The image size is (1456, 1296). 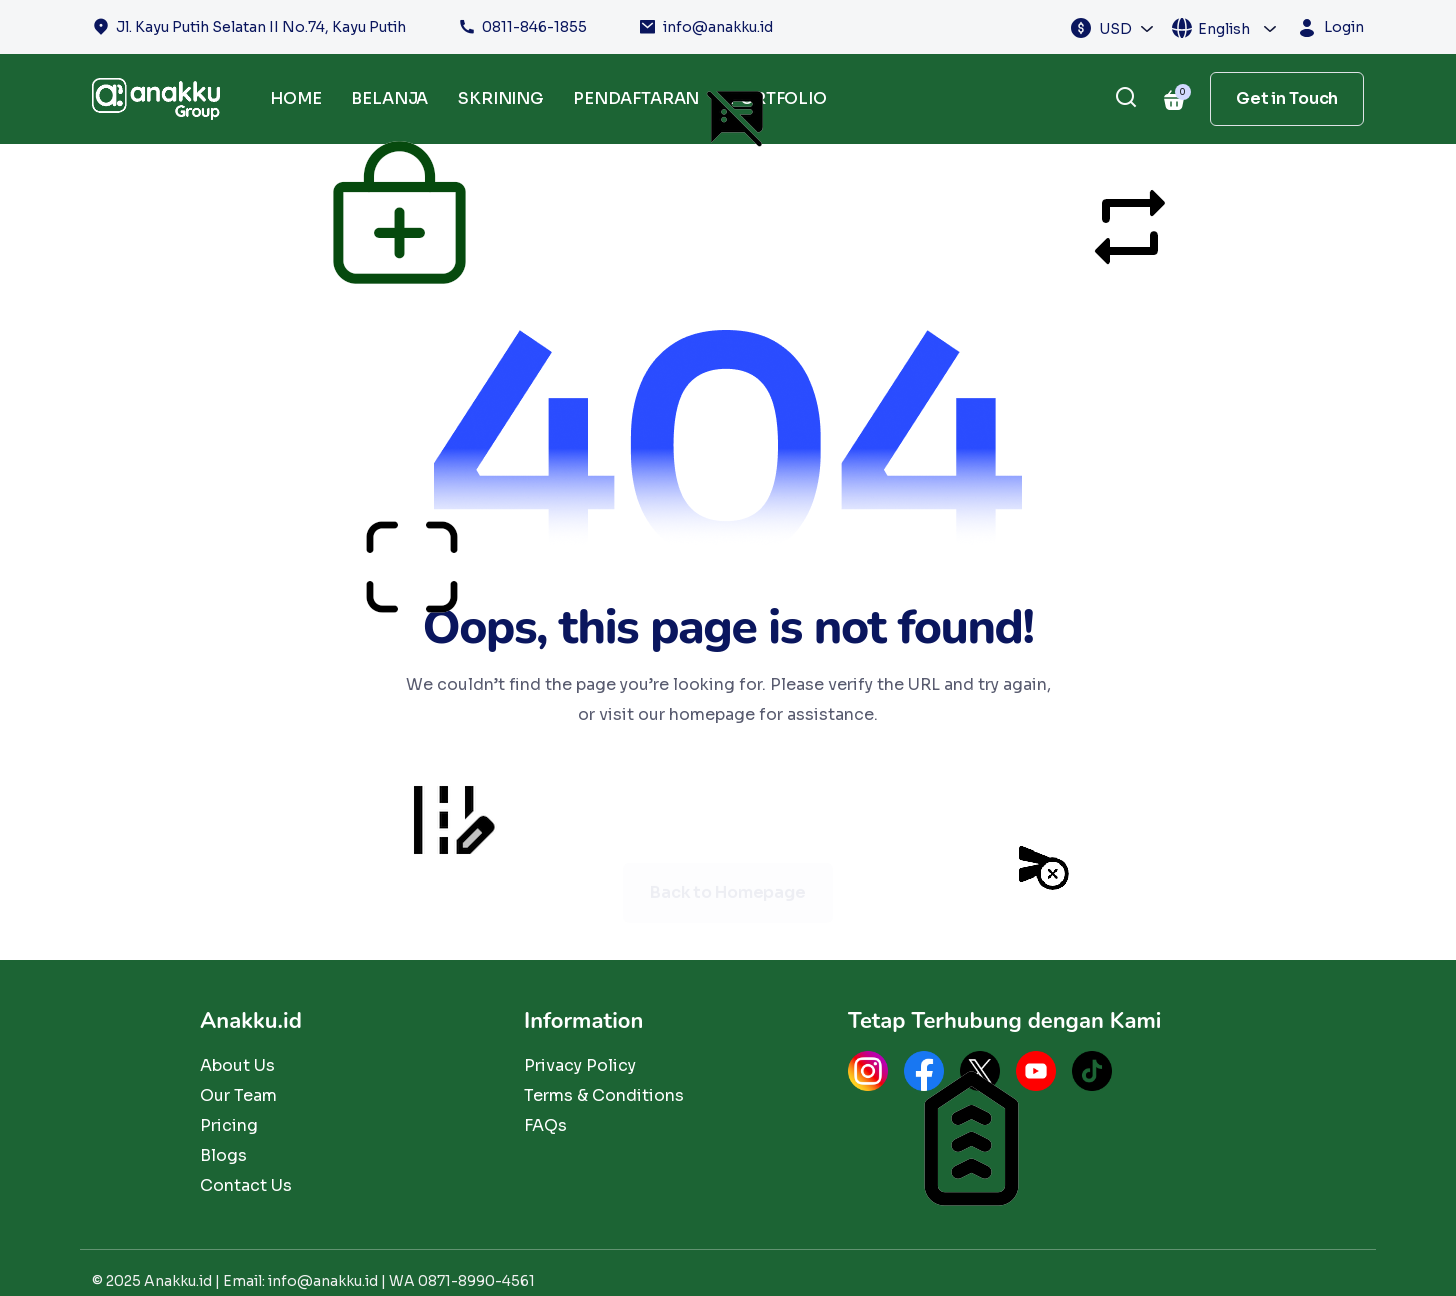 I want to click on enable repeat mode for media playback, so click(x=1130, y=227).